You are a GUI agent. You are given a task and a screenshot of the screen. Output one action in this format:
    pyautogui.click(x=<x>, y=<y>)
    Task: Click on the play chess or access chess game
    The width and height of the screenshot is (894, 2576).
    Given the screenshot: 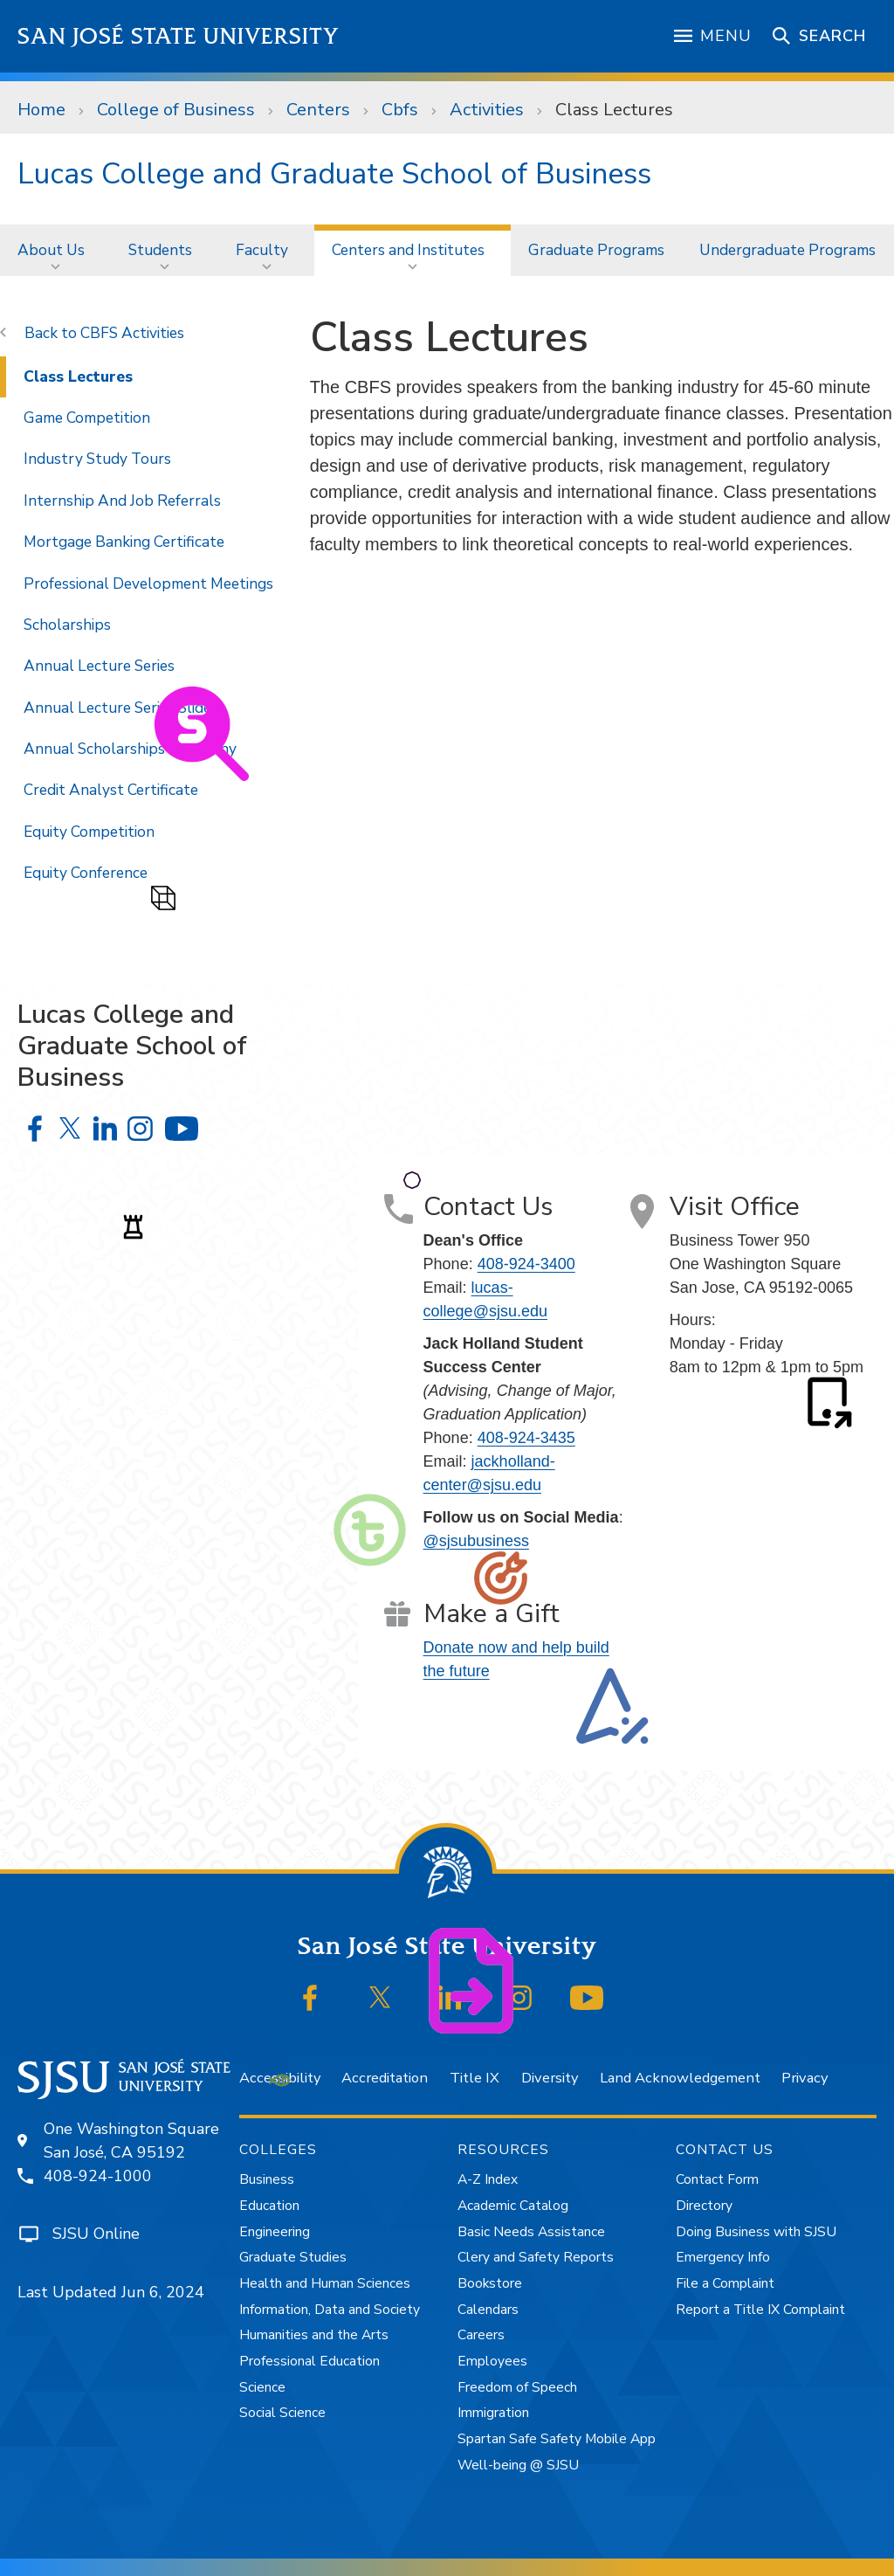 What is the action you would take?
    pyautogui.click(x=133, y=1226)
    